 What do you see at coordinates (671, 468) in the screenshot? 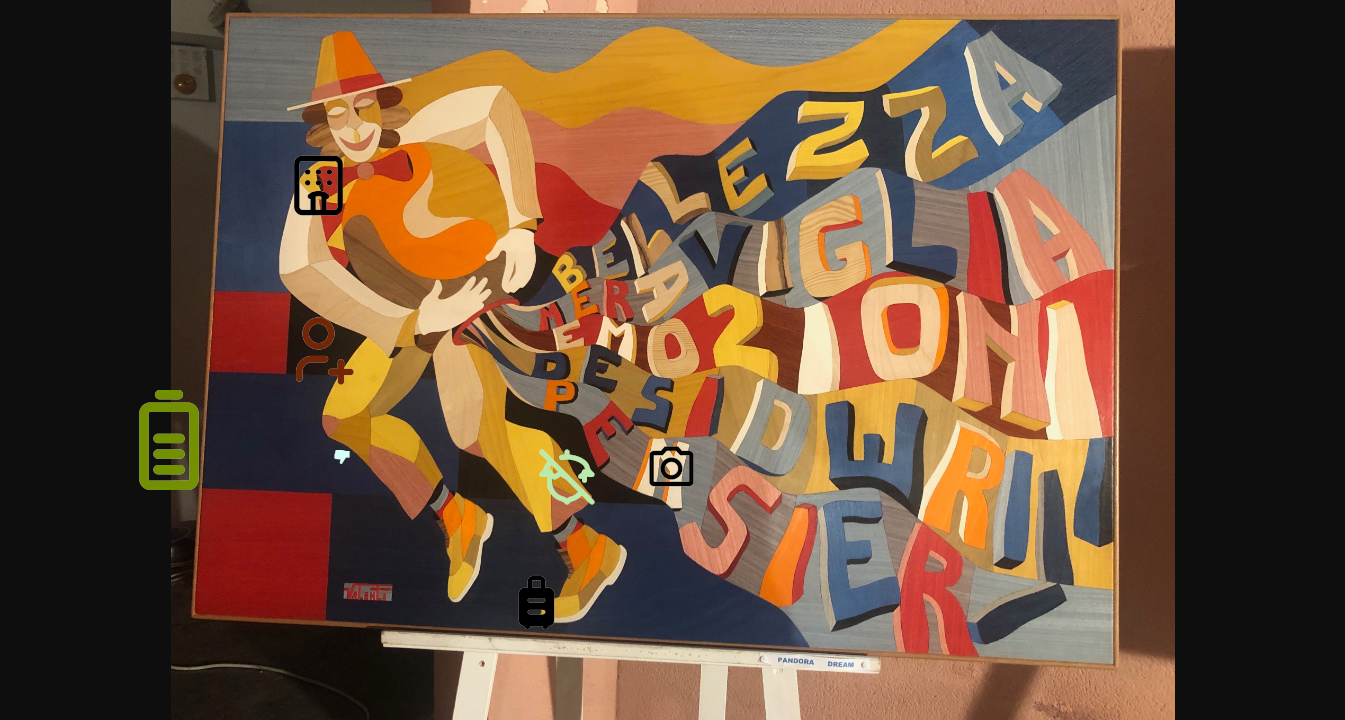
I see `take a photo` at bounding box center [671, 468].